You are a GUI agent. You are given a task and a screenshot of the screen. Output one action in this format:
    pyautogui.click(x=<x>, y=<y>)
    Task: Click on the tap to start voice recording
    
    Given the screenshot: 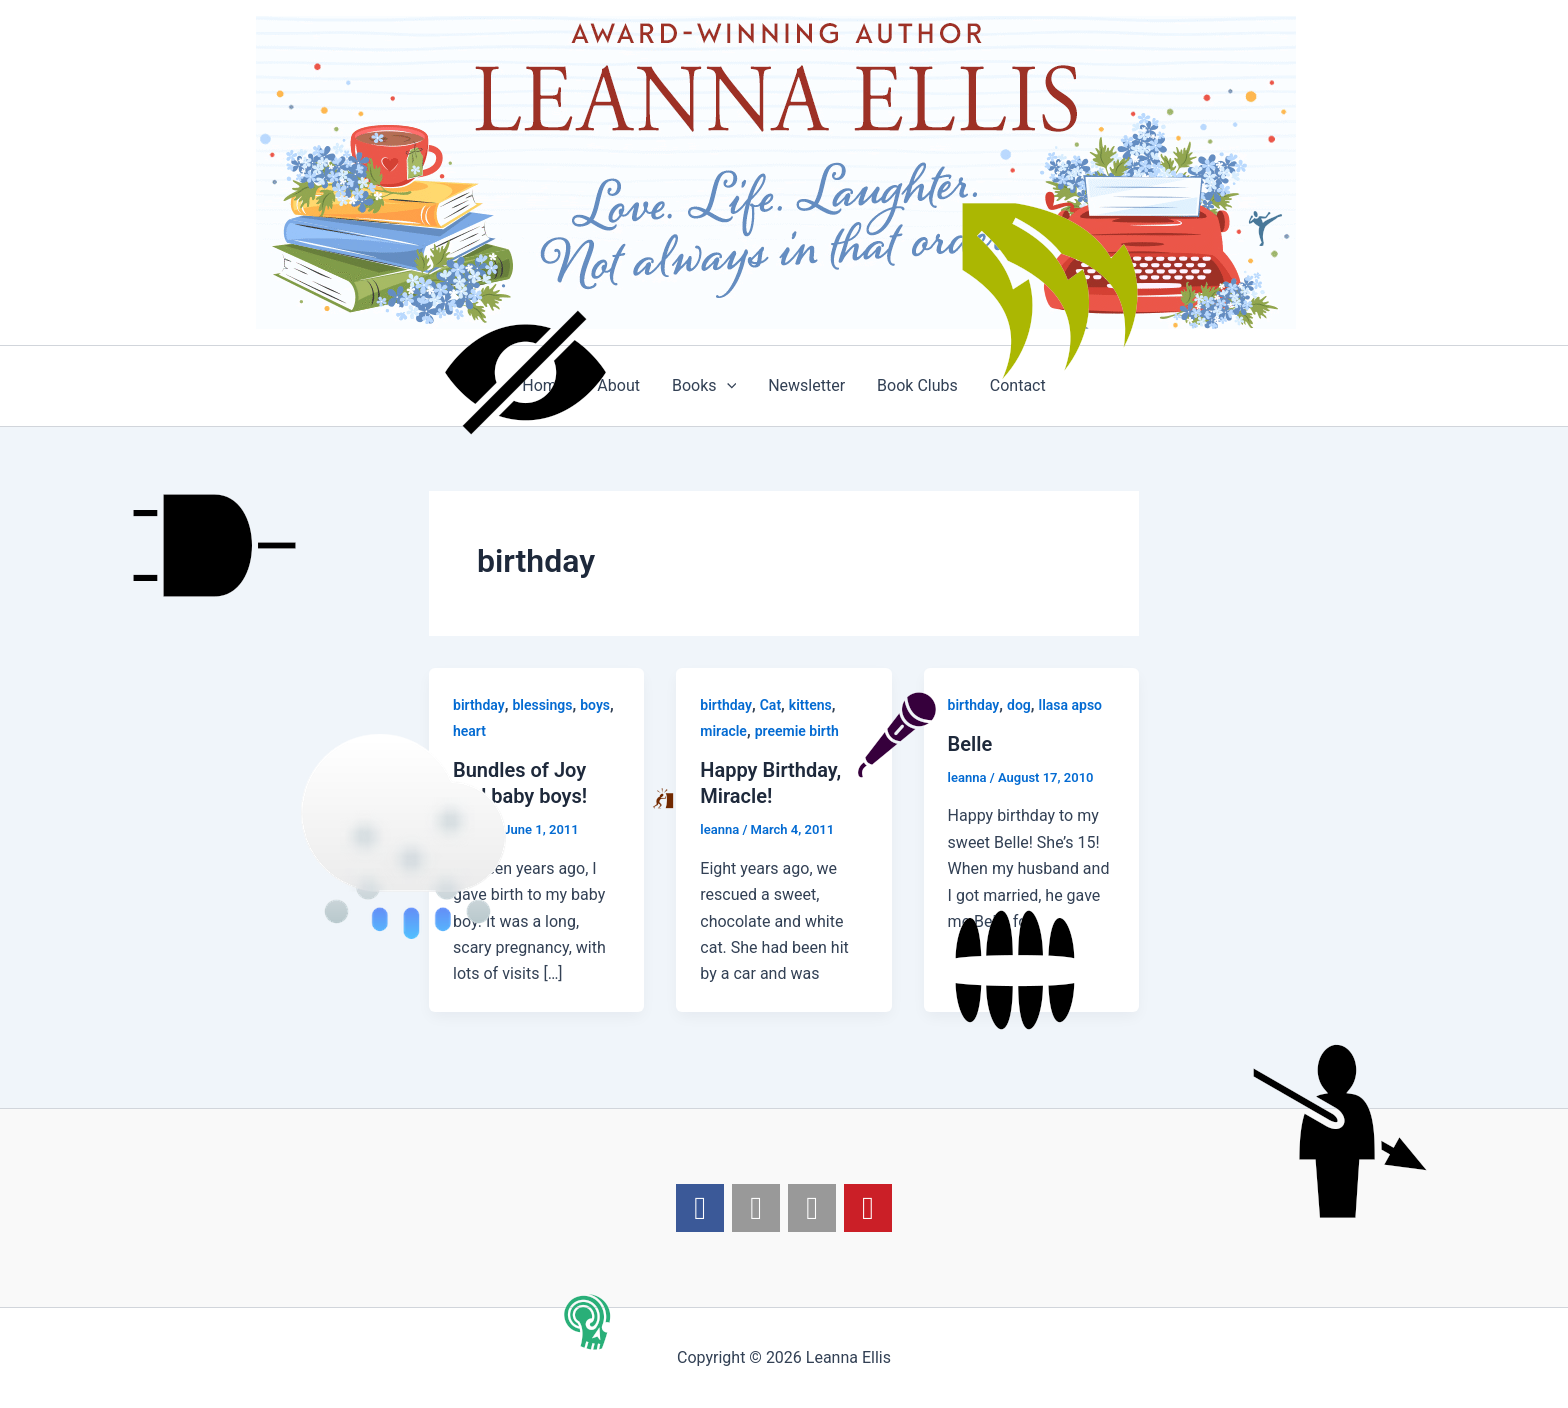 What is the action you would take?
    pyautogui.click(x=894, y=735)
    